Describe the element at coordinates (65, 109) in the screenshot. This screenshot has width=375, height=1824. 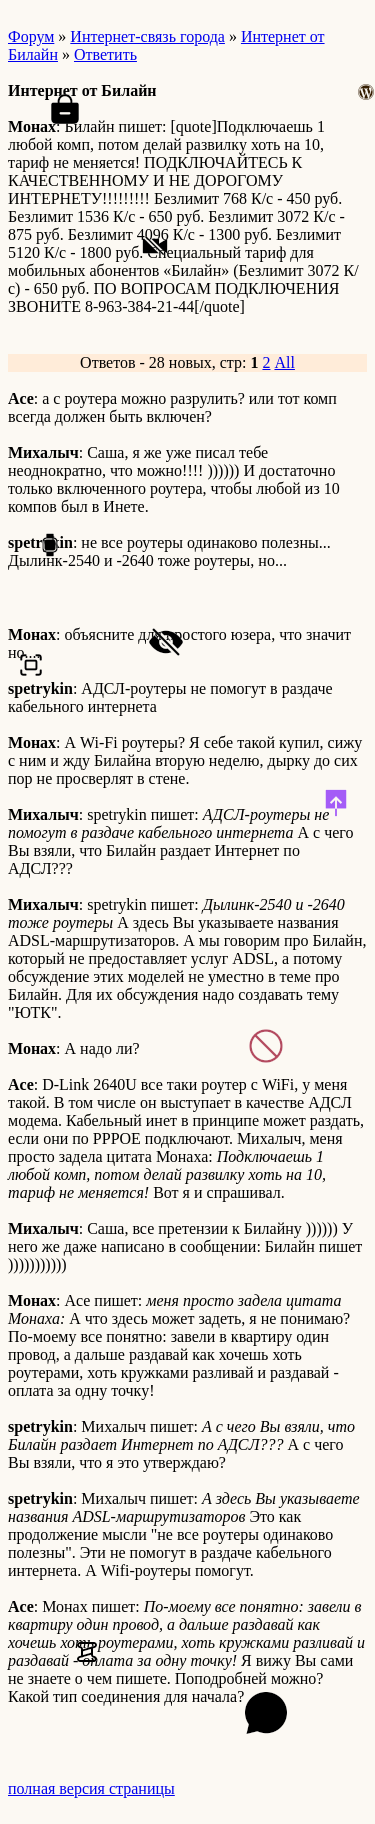
I see `remove item from shopping bag` at that location.